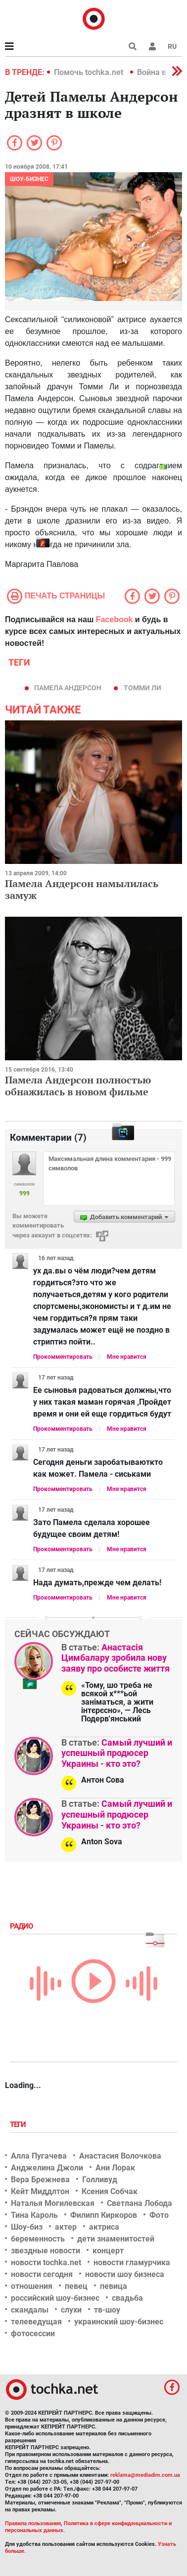  What do you see at coordinates (155, 1940) in the screenshot?
I see `open pokémon premier ball themed folder` at bounding box center [155, 1940].